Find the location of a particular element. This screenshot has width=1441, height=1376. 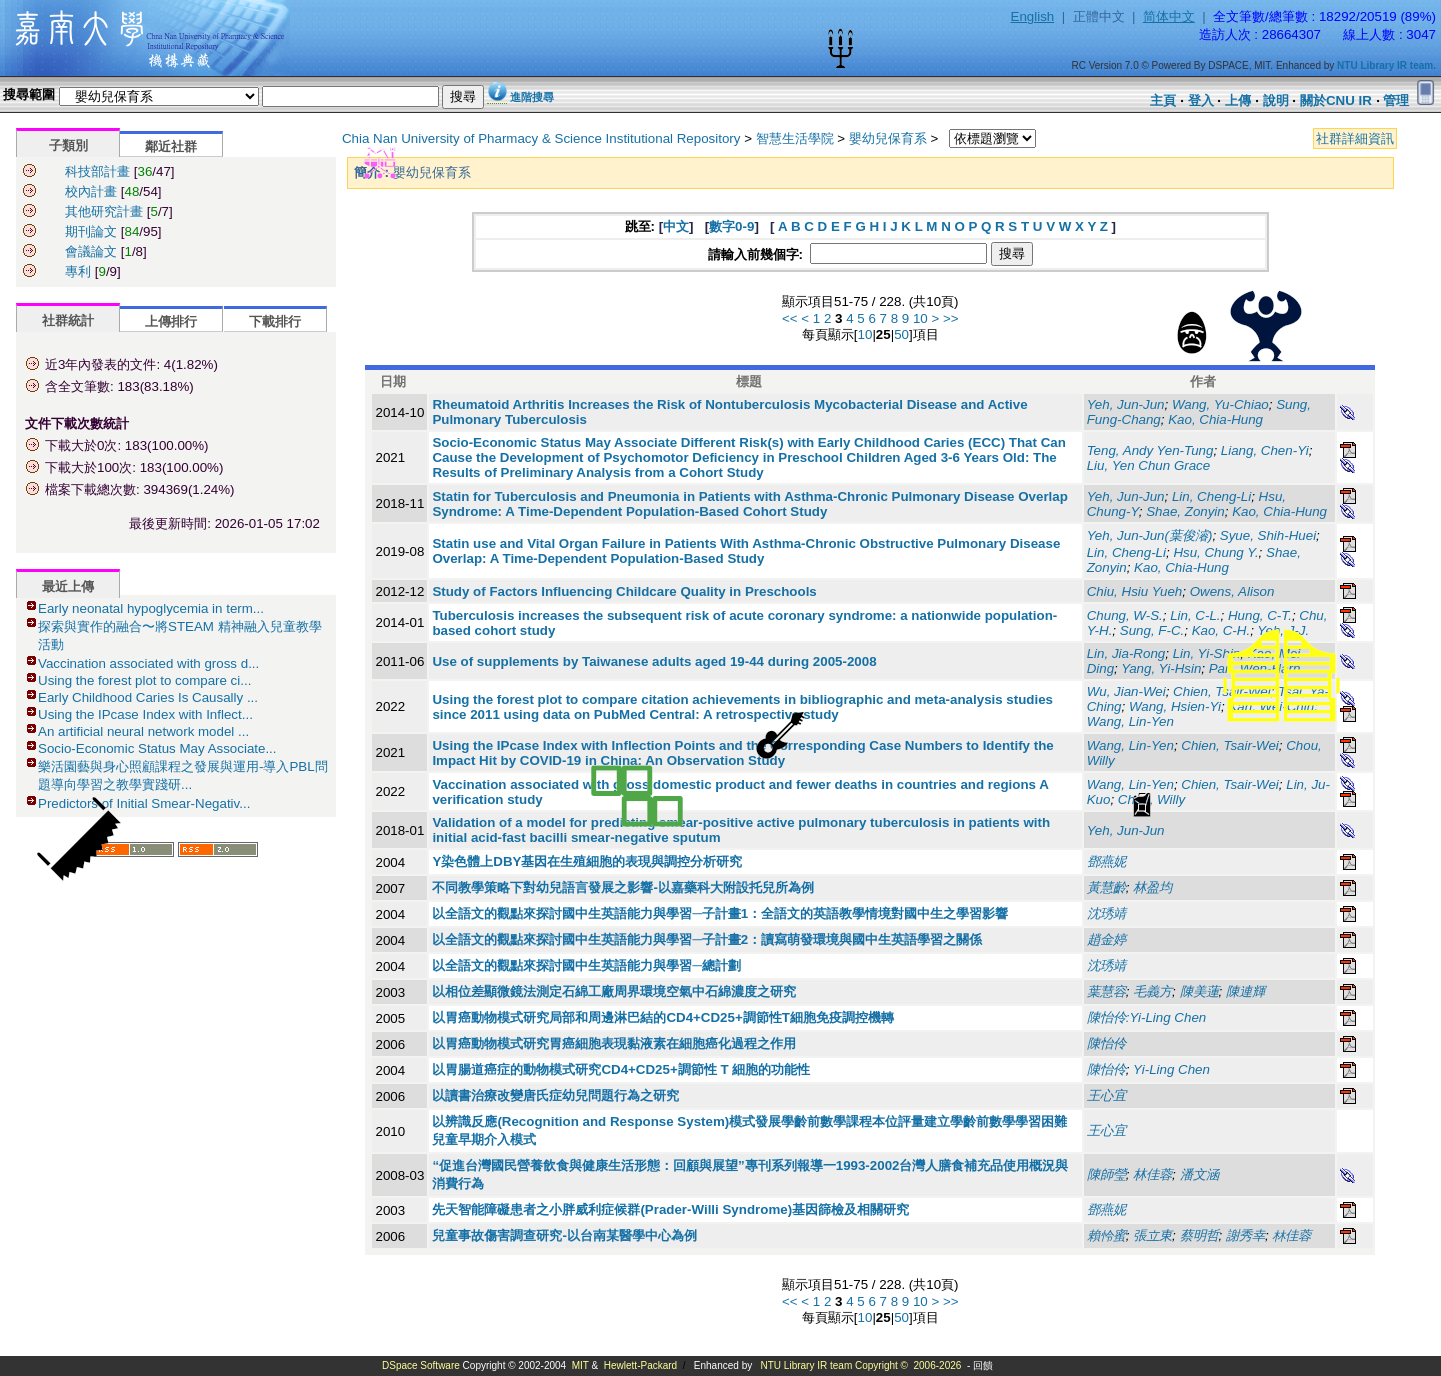

view mars rover mission details is located at coordinates (380, 163).